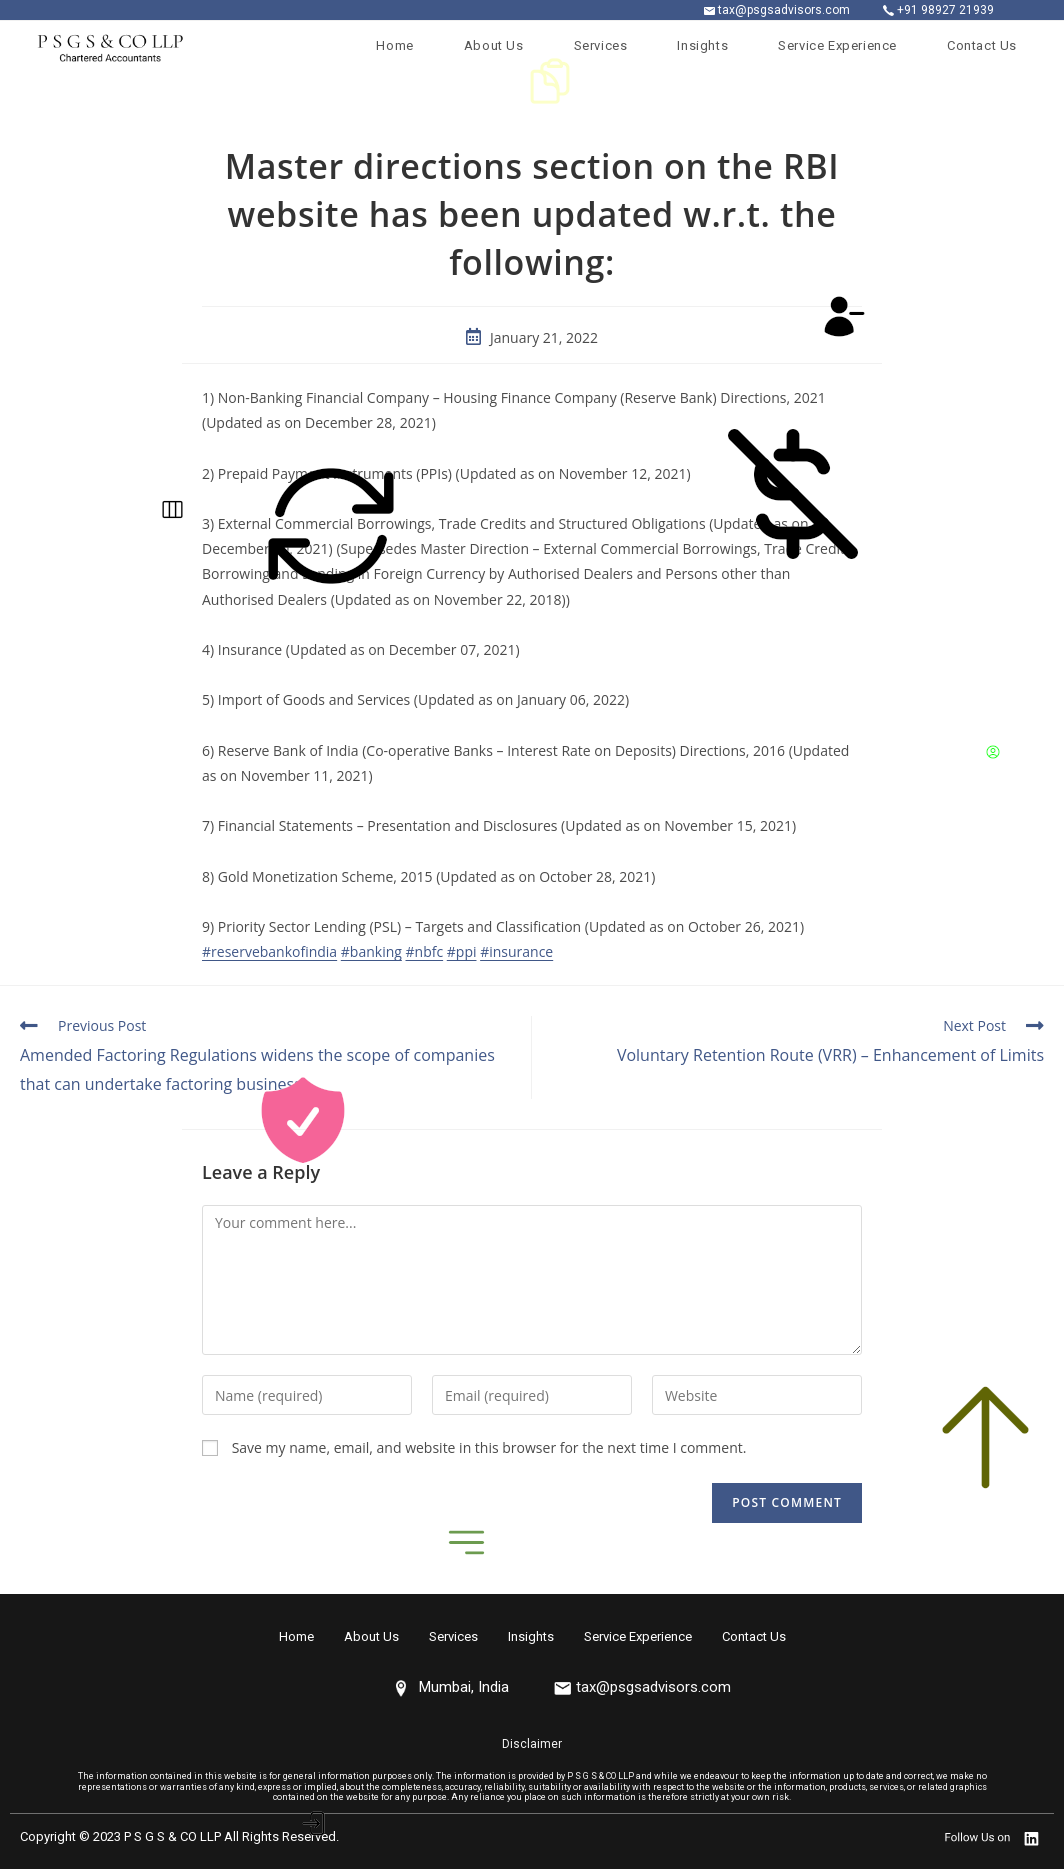  What do you see at coordinates (793, 494) in the screenshot?
I see `indicates a free or no-cost item` at bounding box center [793, 494].